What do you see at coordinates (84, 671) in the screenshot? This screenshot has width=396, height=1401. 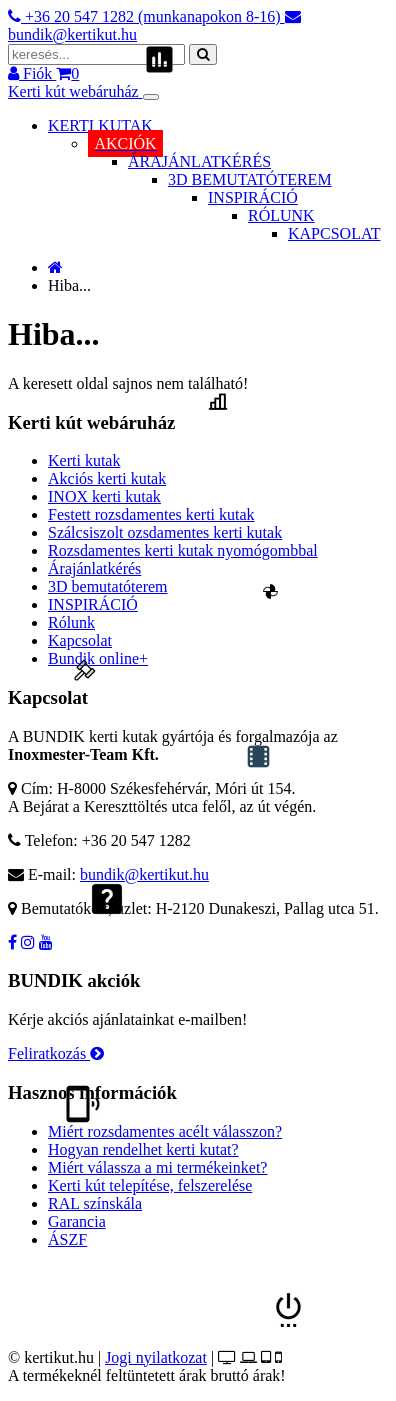 I see `access legal or terms of service information` at bounding box center [84, 671].